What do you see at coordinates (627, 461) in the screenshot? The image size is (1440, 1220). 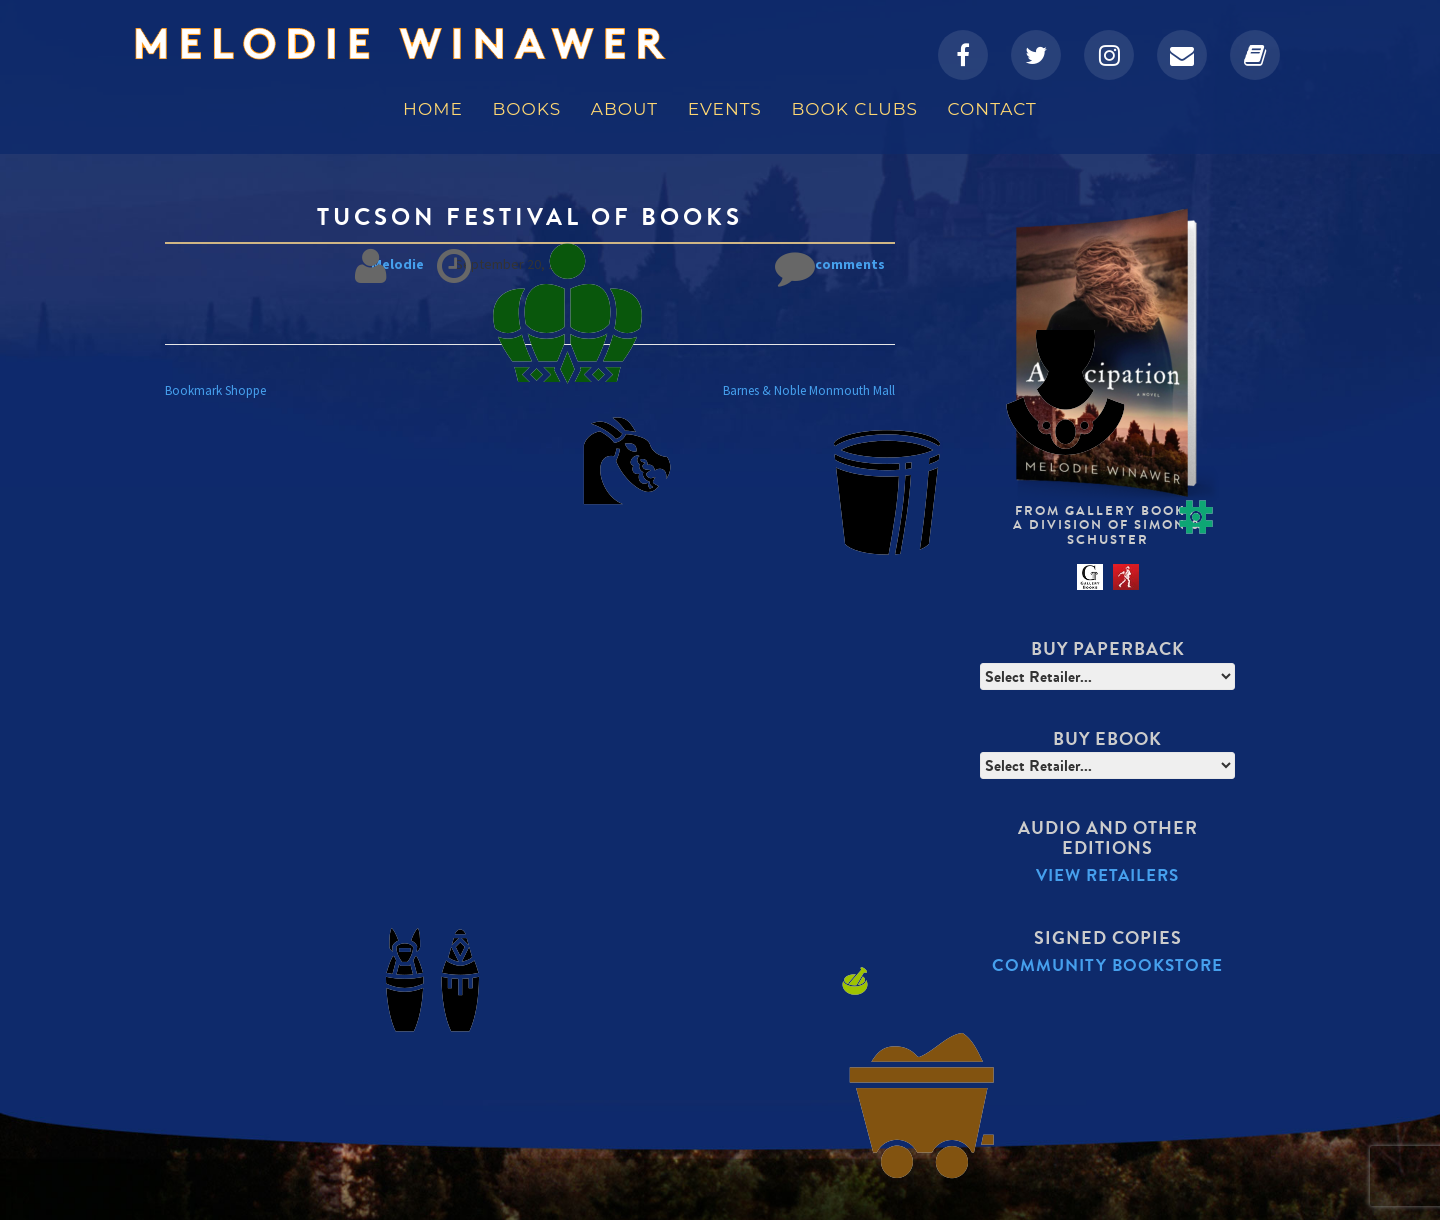 I see `access dragon or monster-related game content` at bounding box center [627, 461].